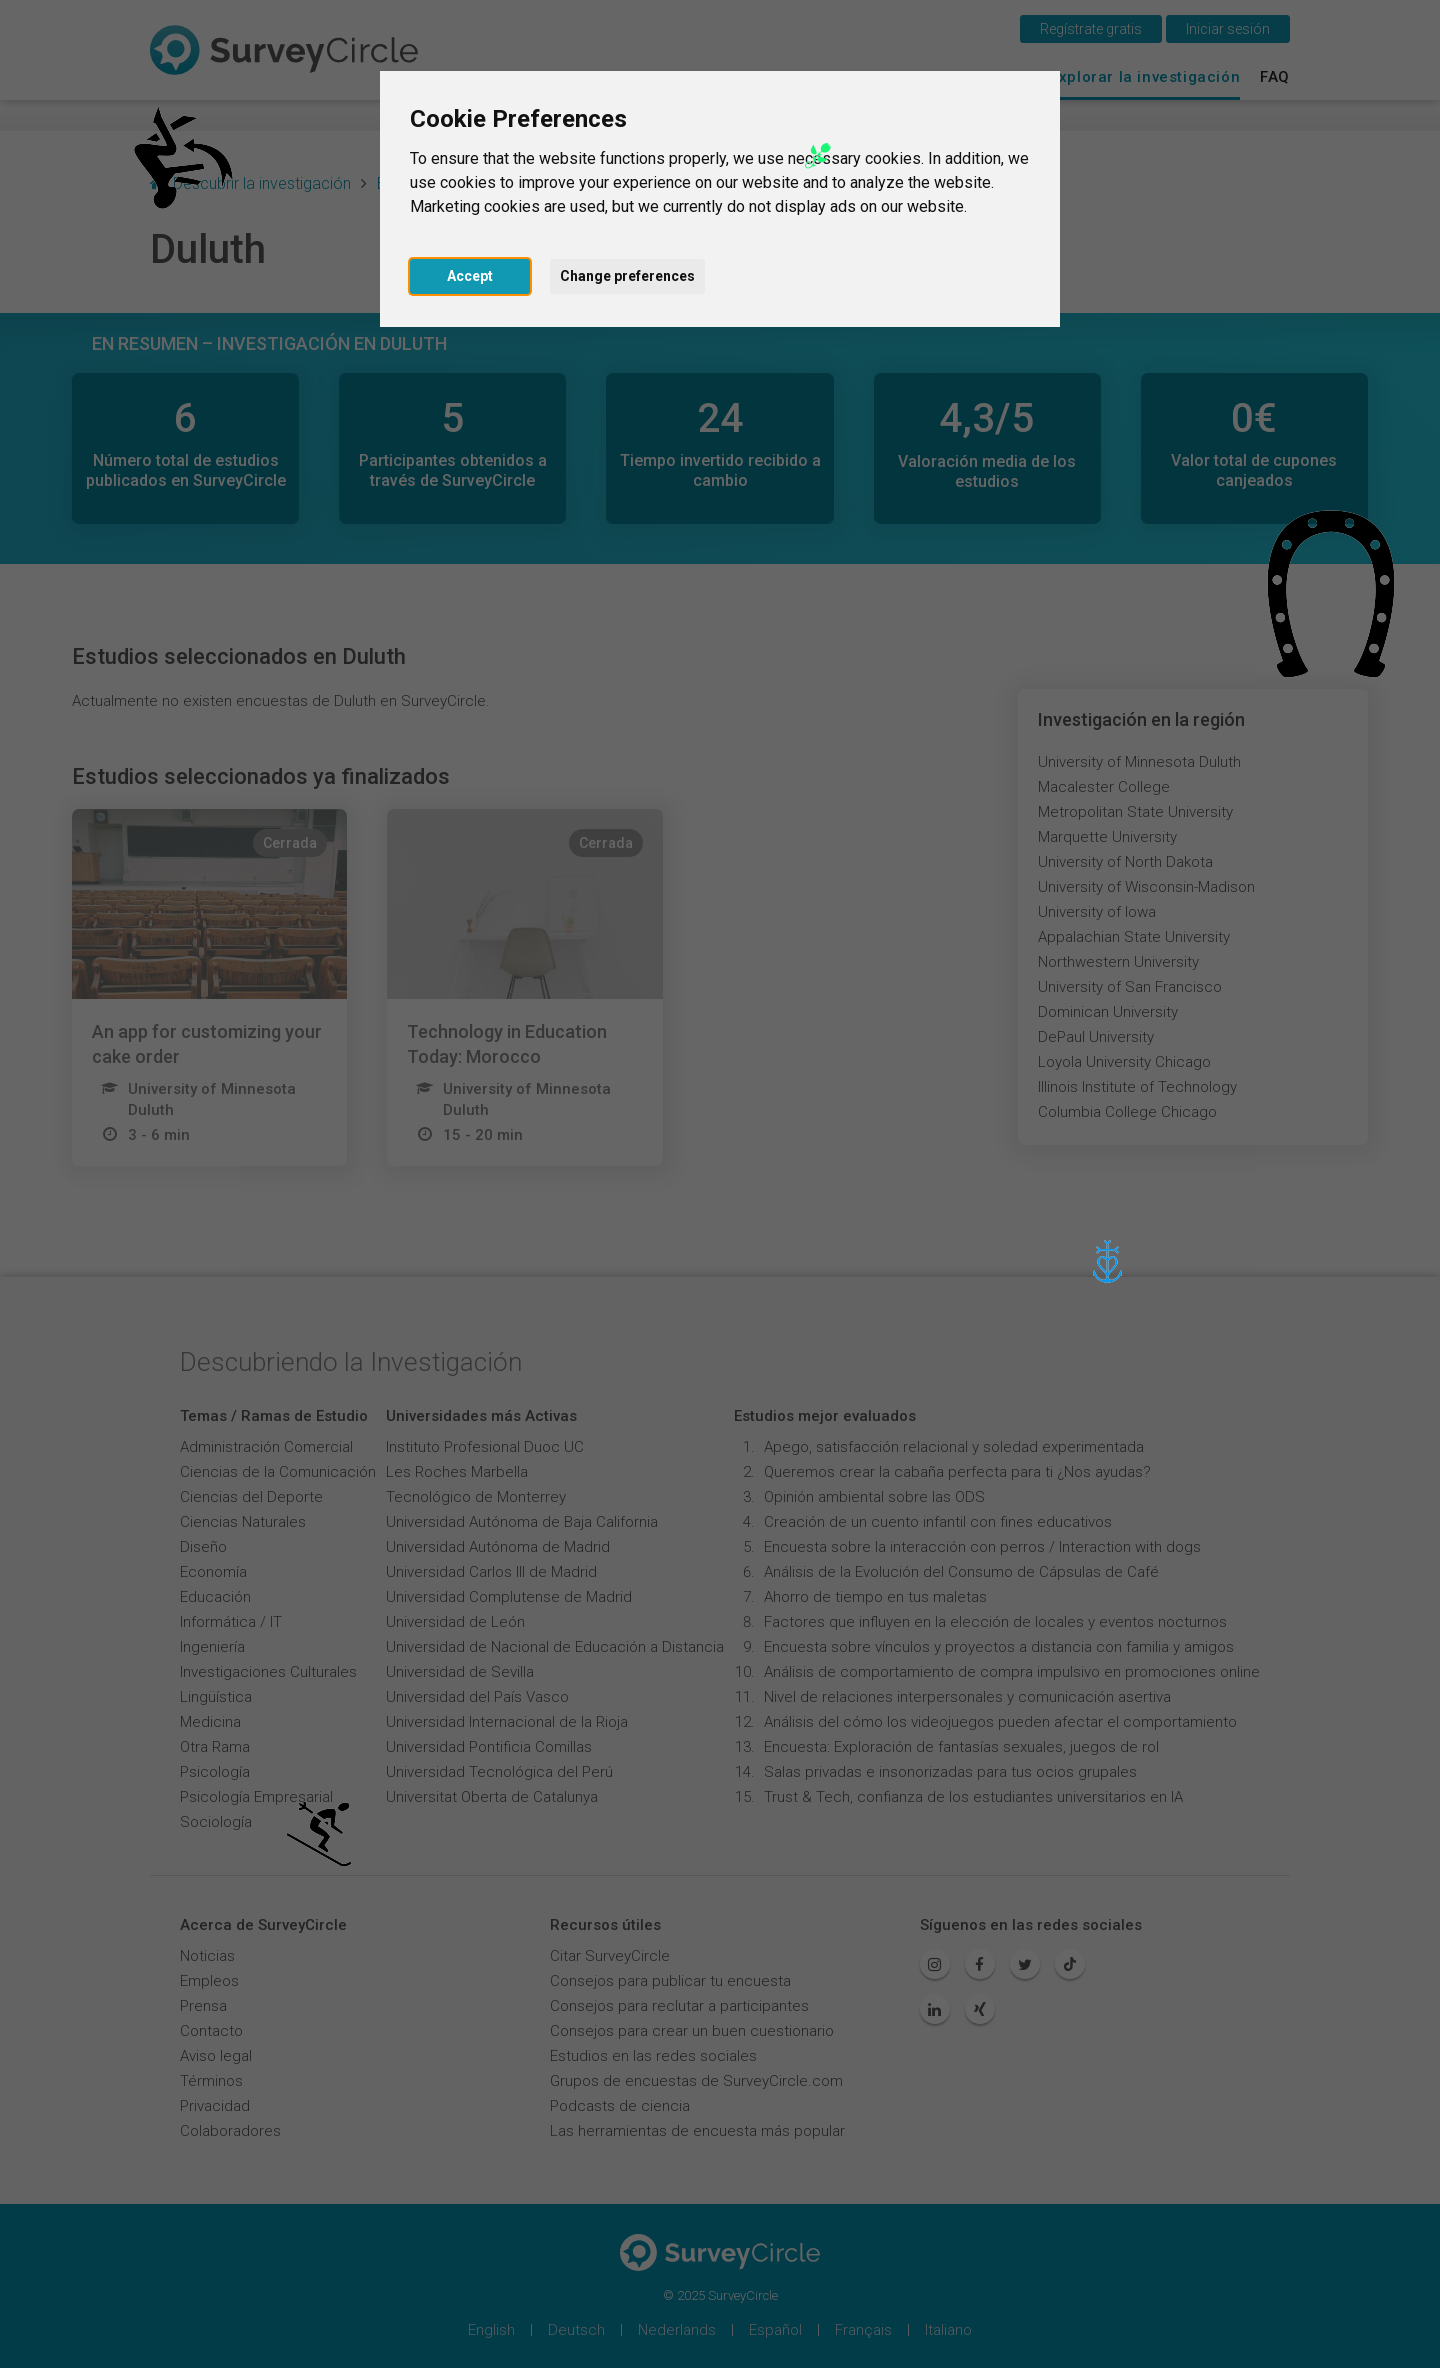 Image resolution: width=1440 pixels, height=2368 pixels. I want to click on indicates a closed or dormant plant in a gardening game, so click(818, 156).